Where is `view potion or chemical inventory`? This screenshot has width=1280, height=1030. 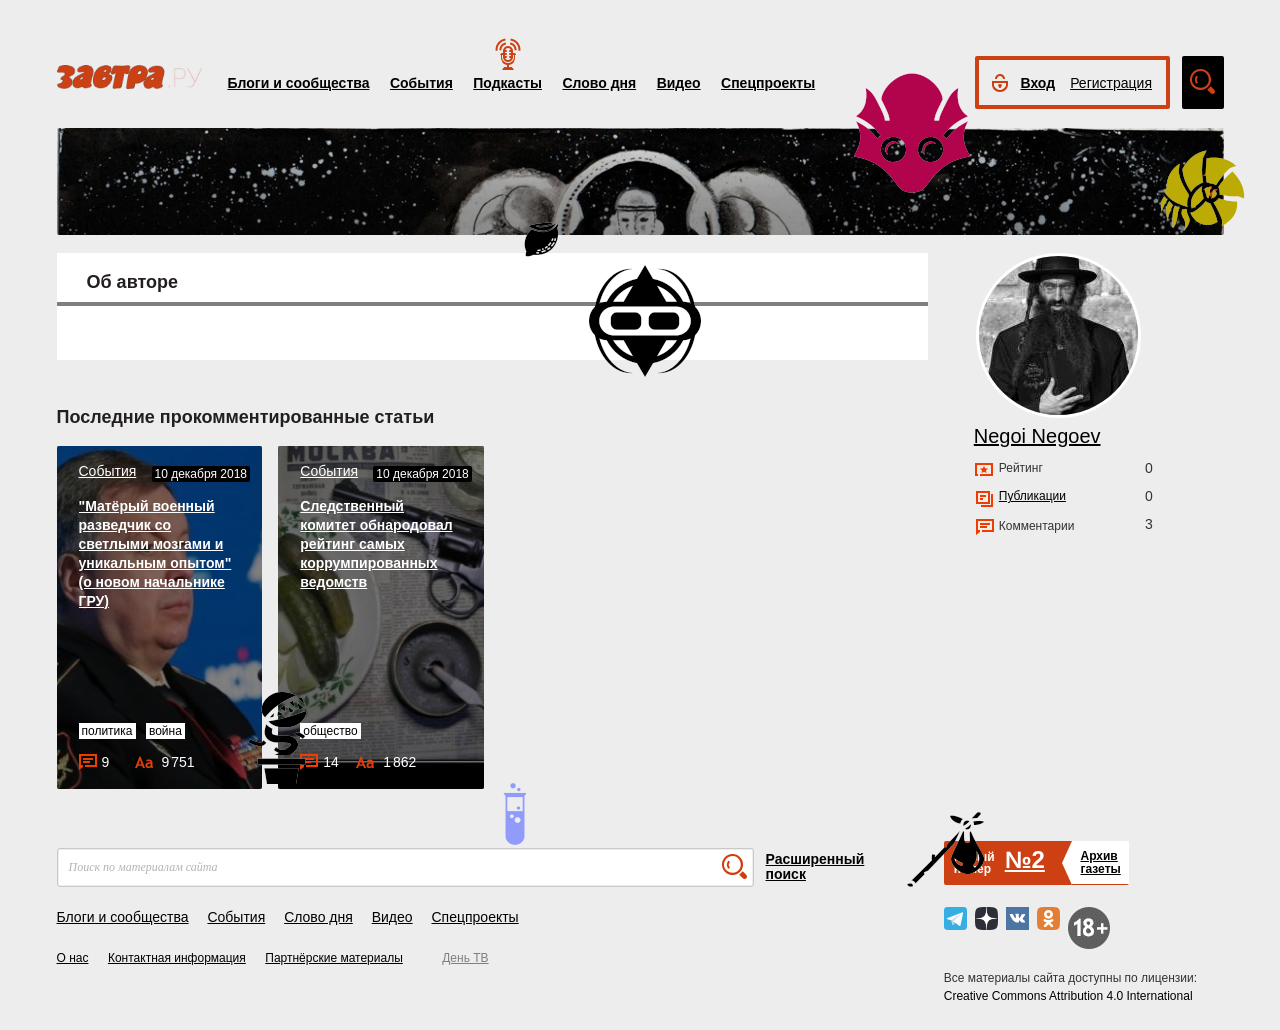
view potion or chemical inventory is located at coordinates (515, 814).